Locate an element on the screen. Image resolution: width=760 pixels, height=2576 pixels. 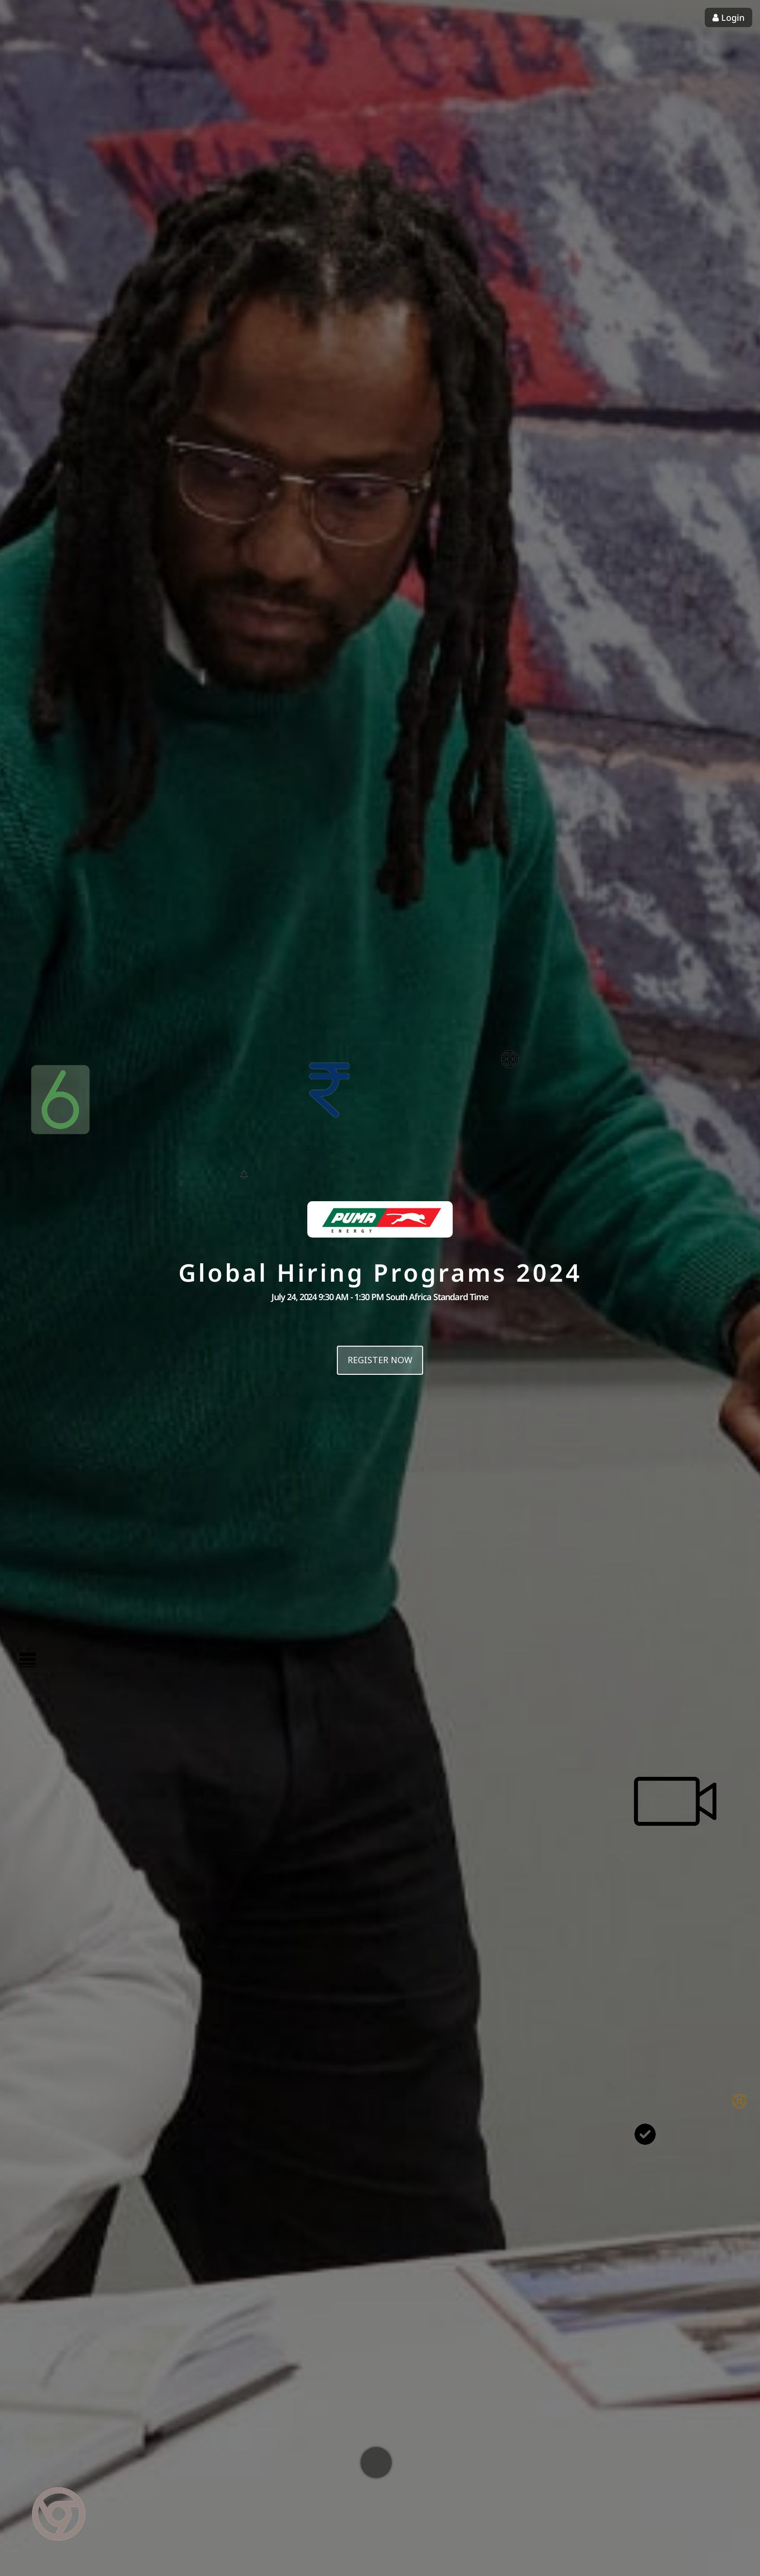
start video recording is located at coordinates (672, 1801).